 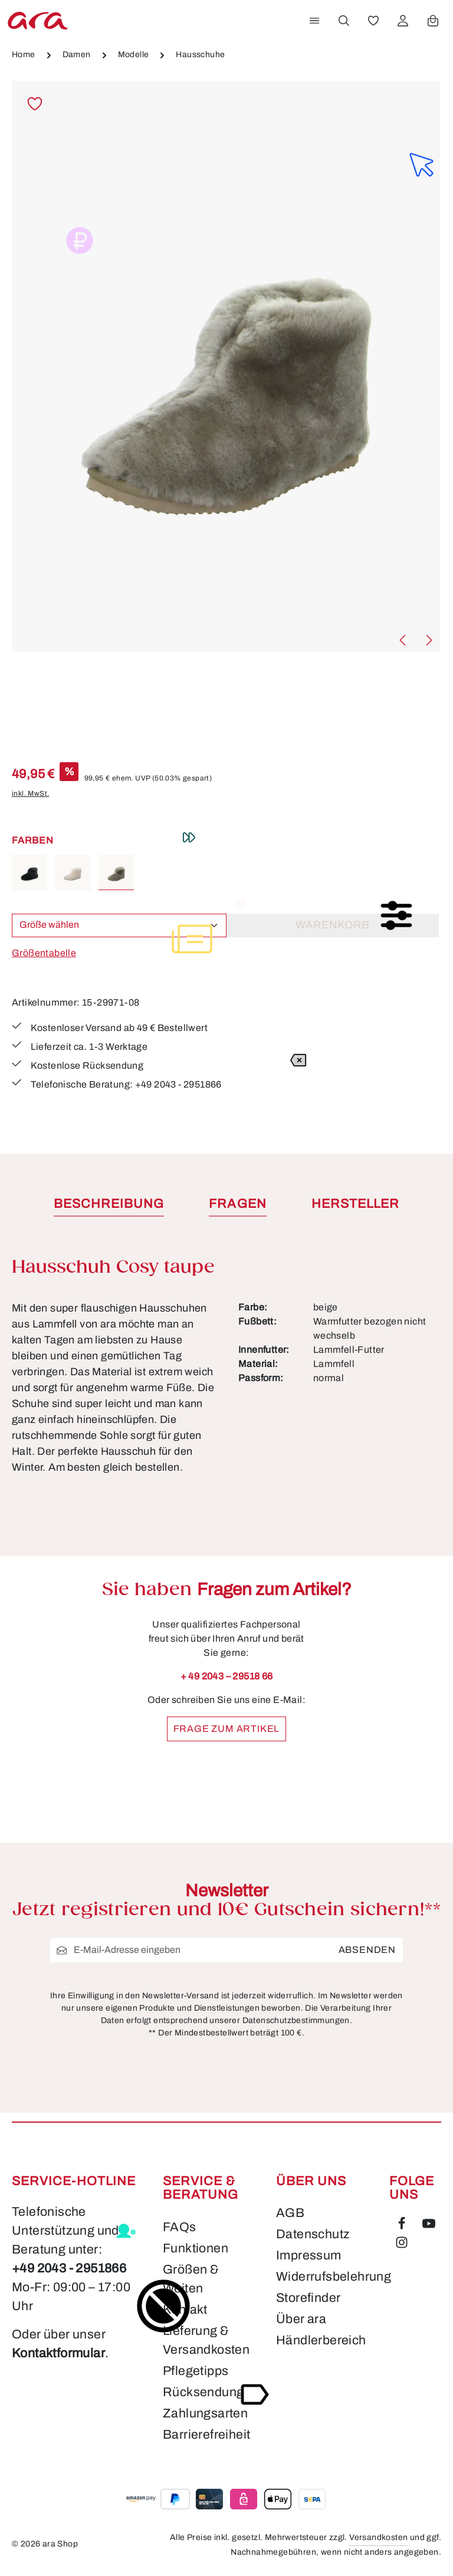 What do you see at coordinates (421, 164) in the screenshot?
I see `mouse pointer or cursor indicator` at bounding box center [421, 164].